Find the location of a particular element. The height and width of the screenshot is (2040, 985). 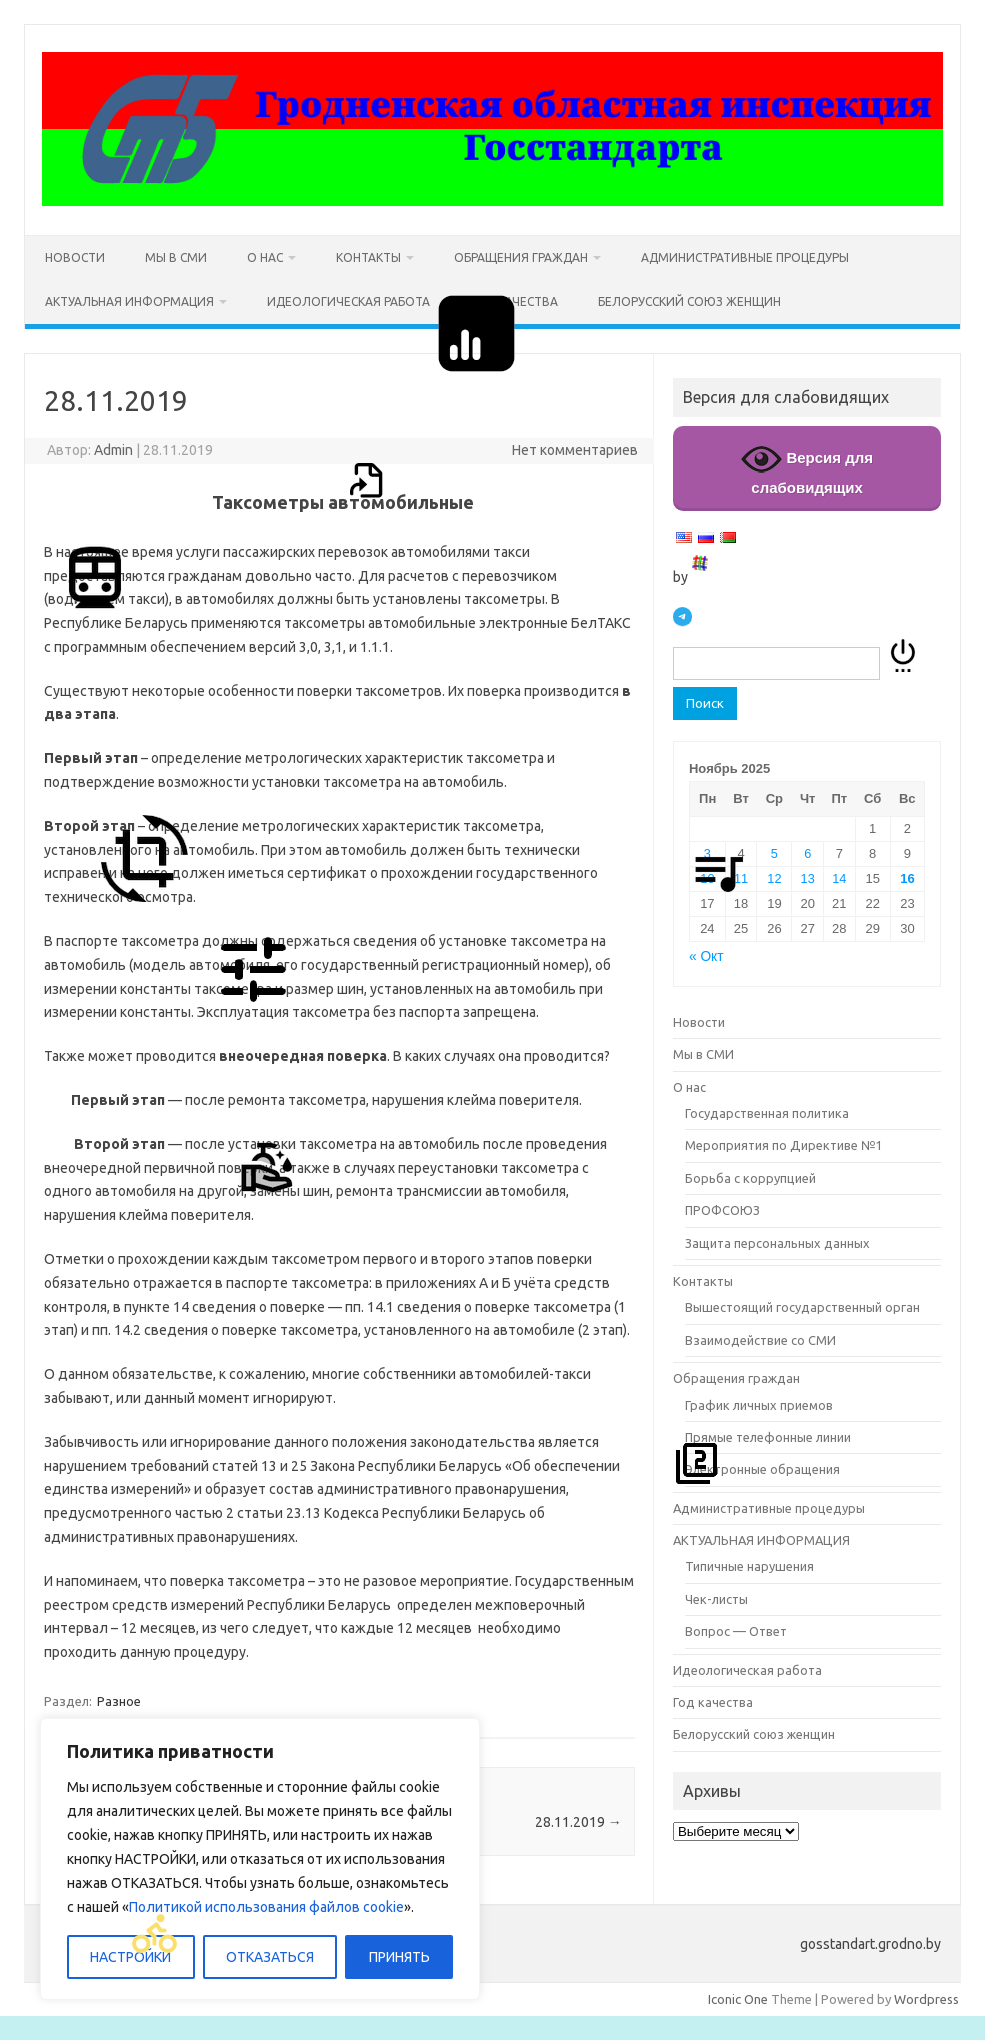

rotate and crop an image is located at coordinates (144, 858).